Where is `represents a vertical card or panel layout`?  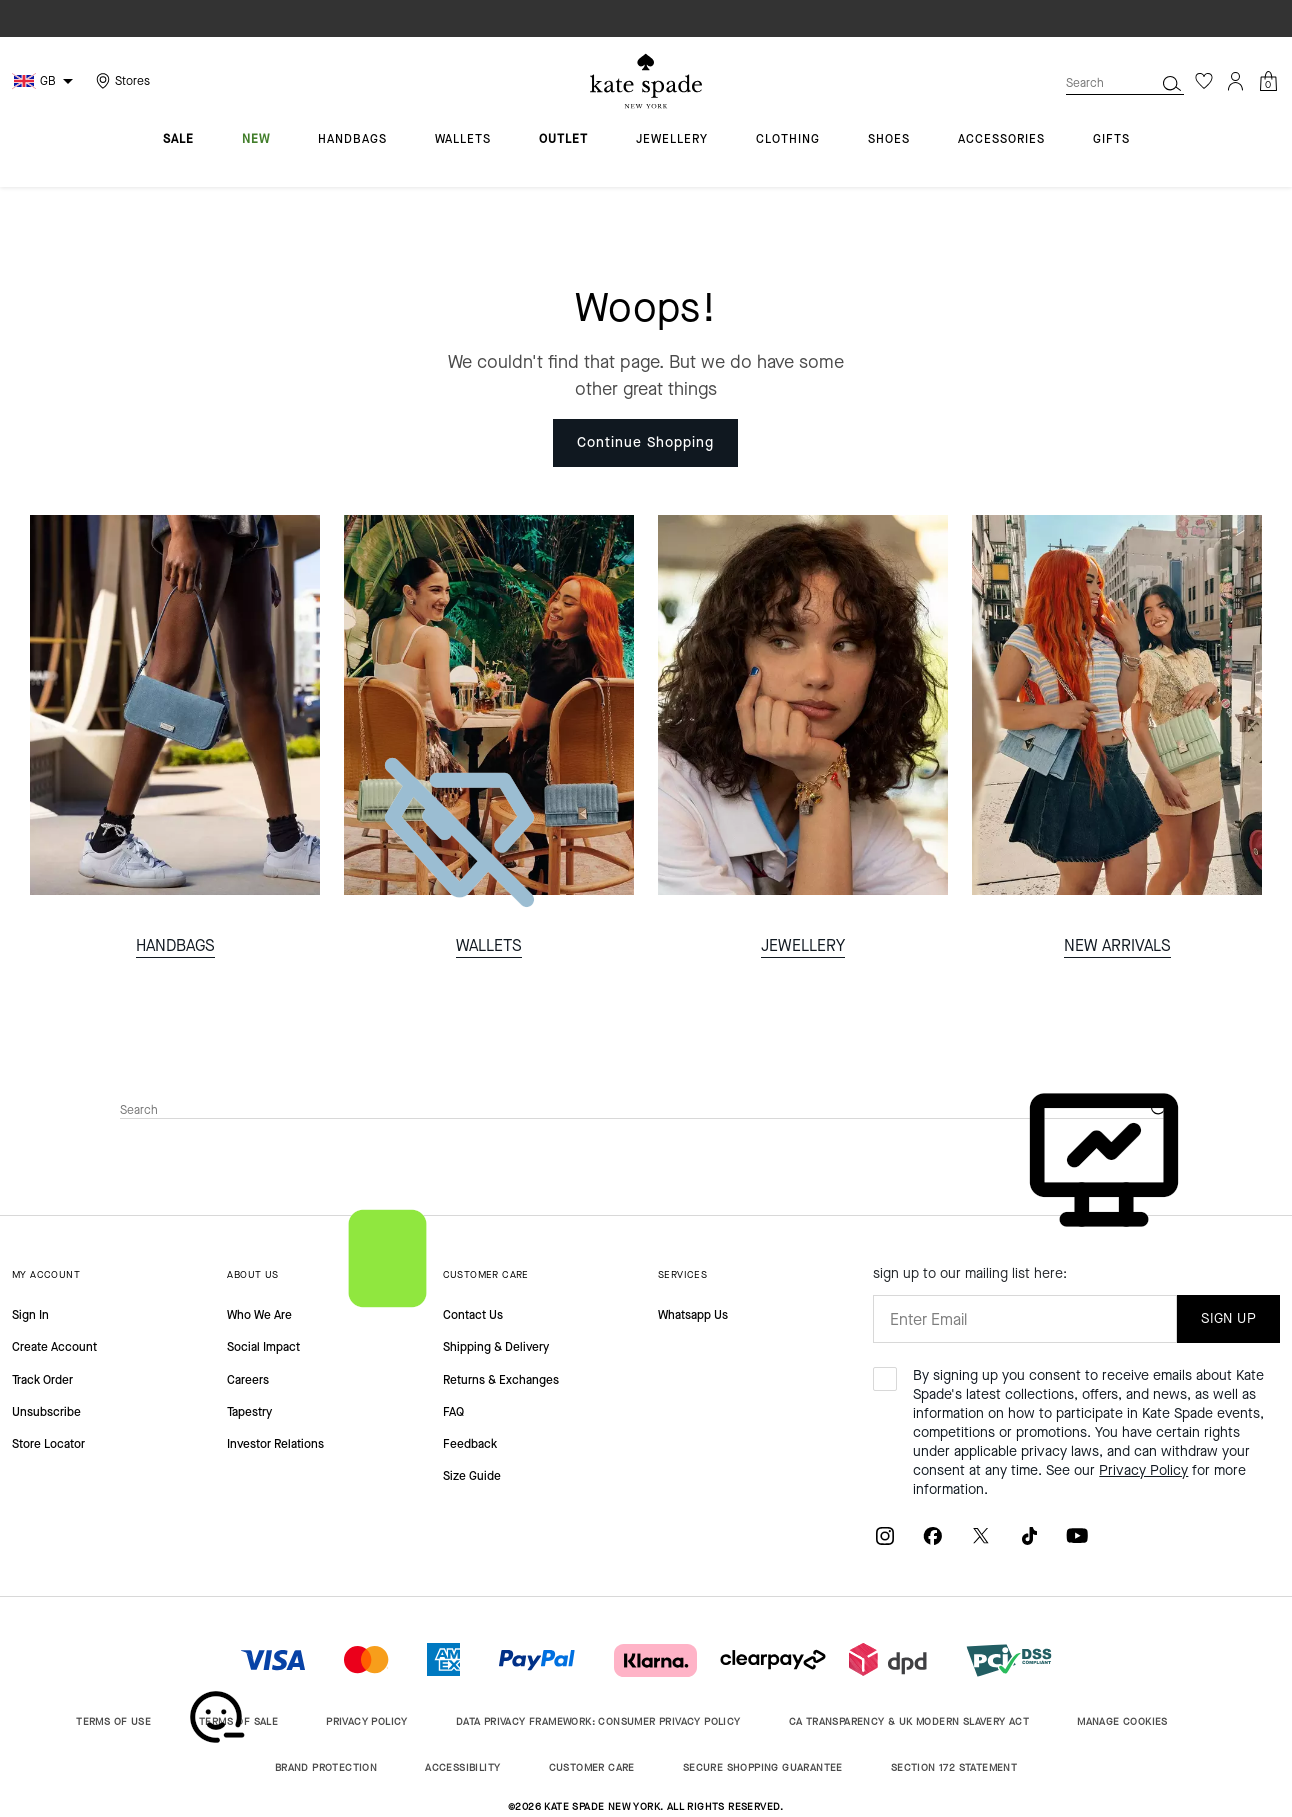
represents a vertical card or panel layout is located at coordinates (387, 1258).